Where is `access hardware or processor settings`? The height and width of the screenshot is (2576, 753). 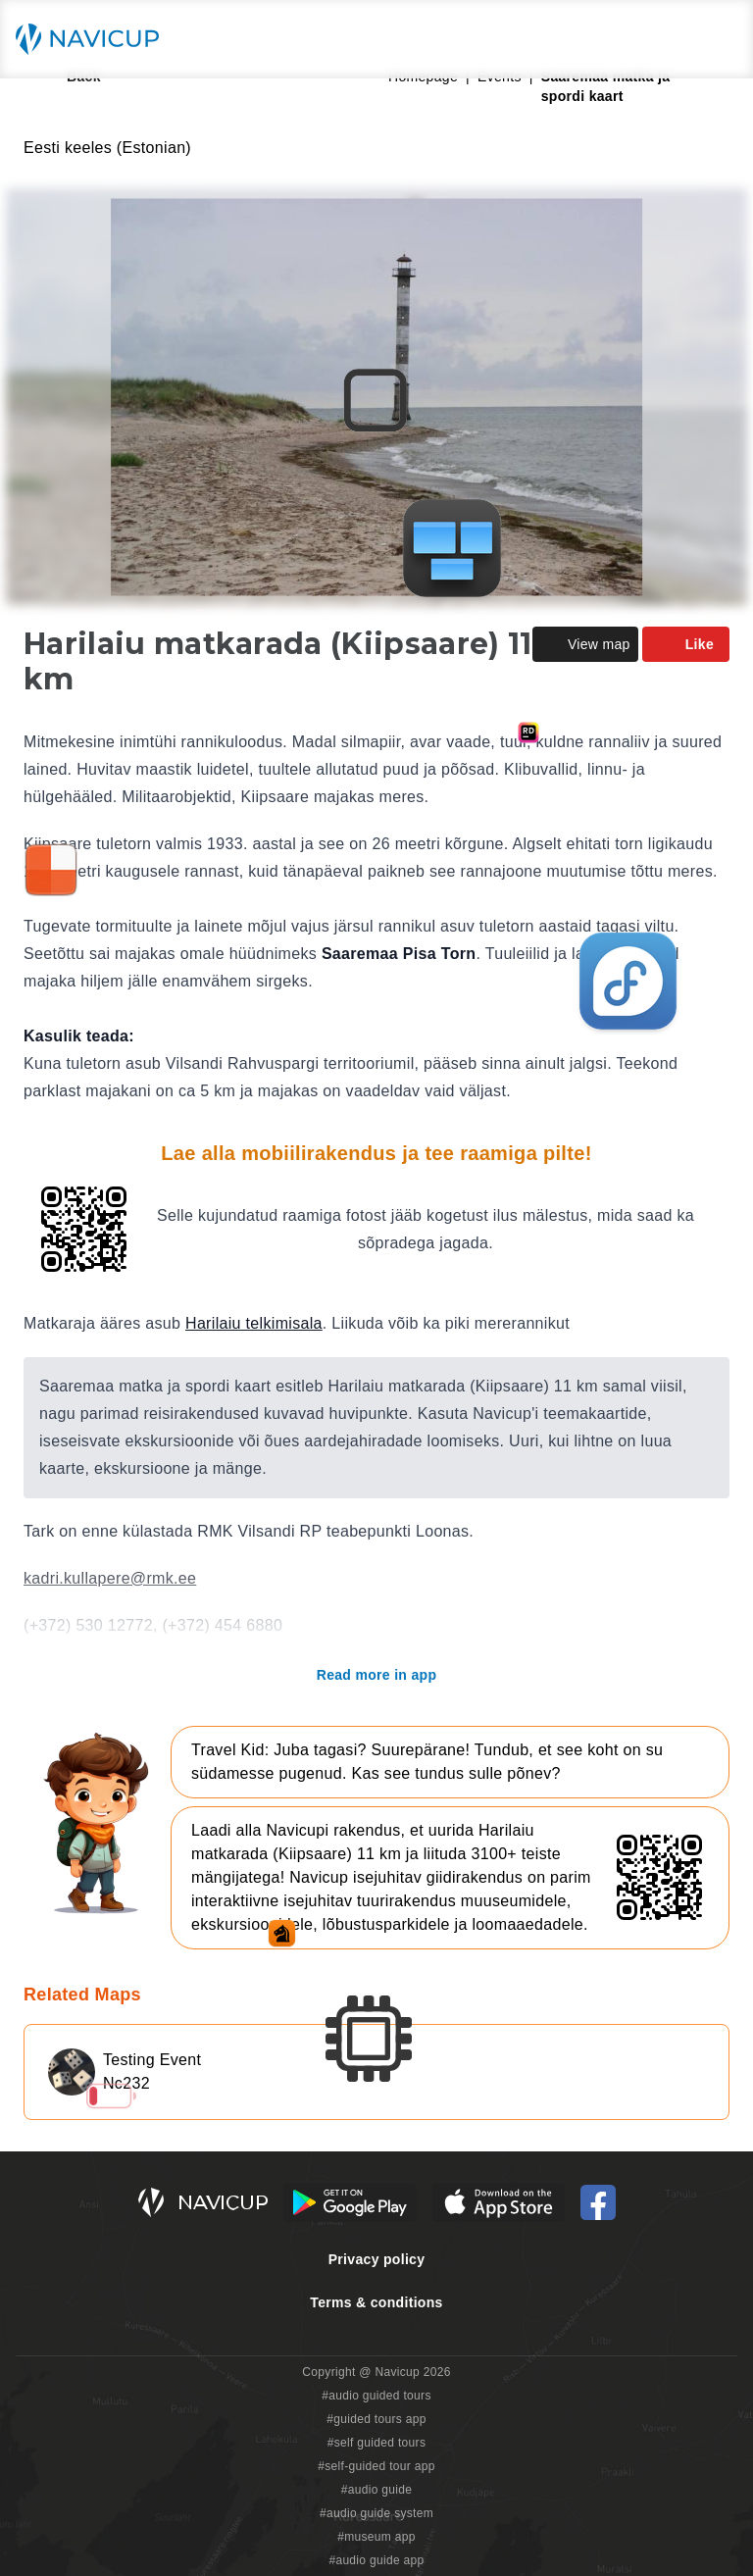 access hardware or processor settings is located at coordinates (369, 2039).